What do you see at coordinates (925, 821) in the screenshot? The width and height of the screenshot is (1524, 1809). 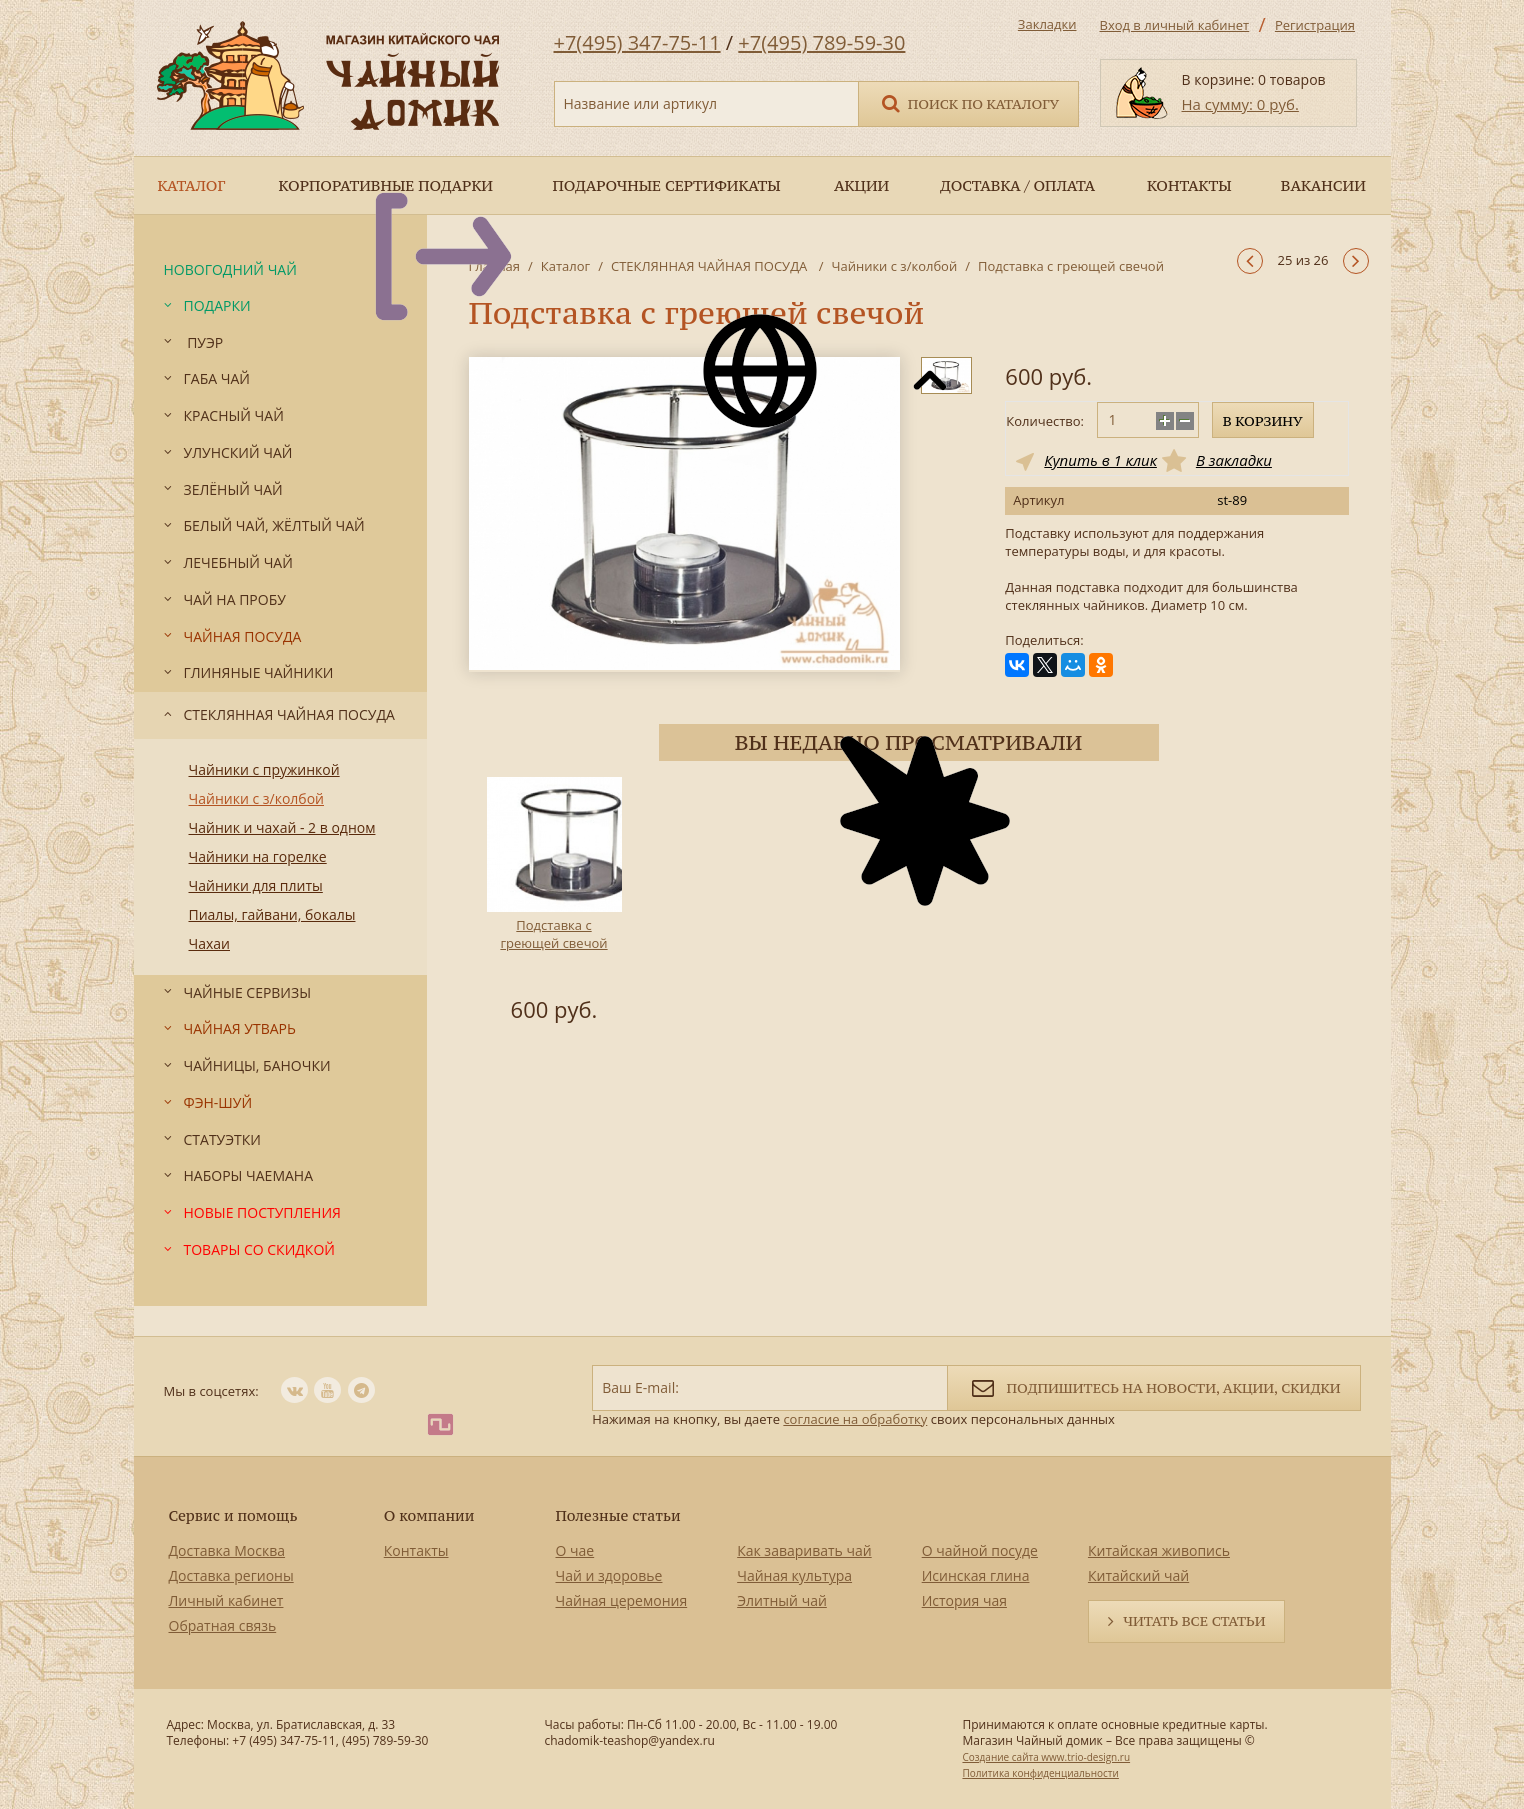 I see `indicates a new or featured item` at bounding box center [925, 821].